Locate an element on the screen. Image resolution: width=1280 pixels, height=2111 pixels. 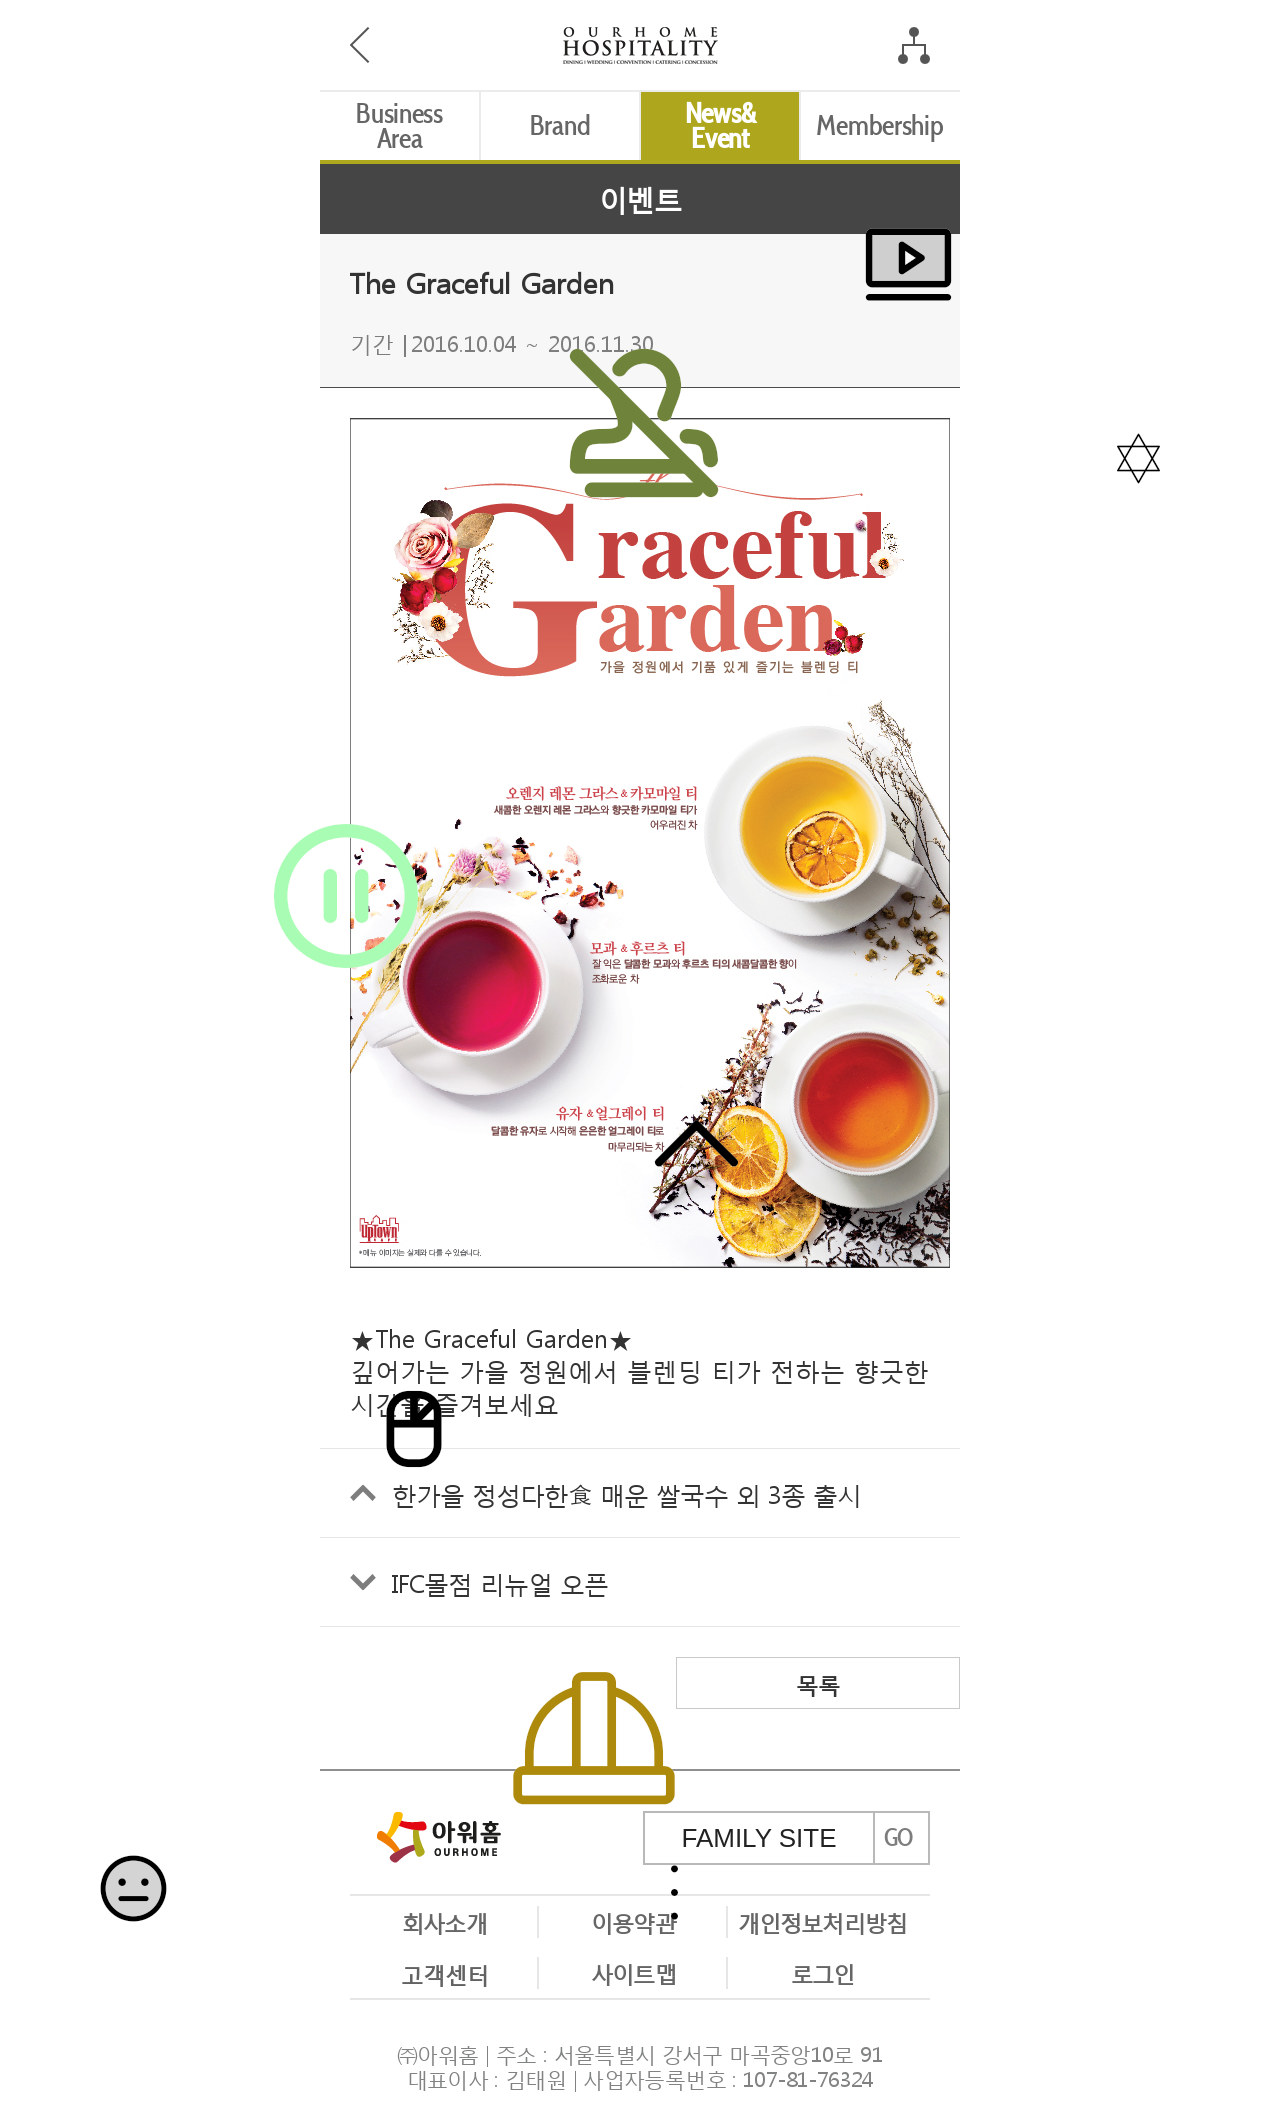
pause media playback is located at coordinates (346, 896).